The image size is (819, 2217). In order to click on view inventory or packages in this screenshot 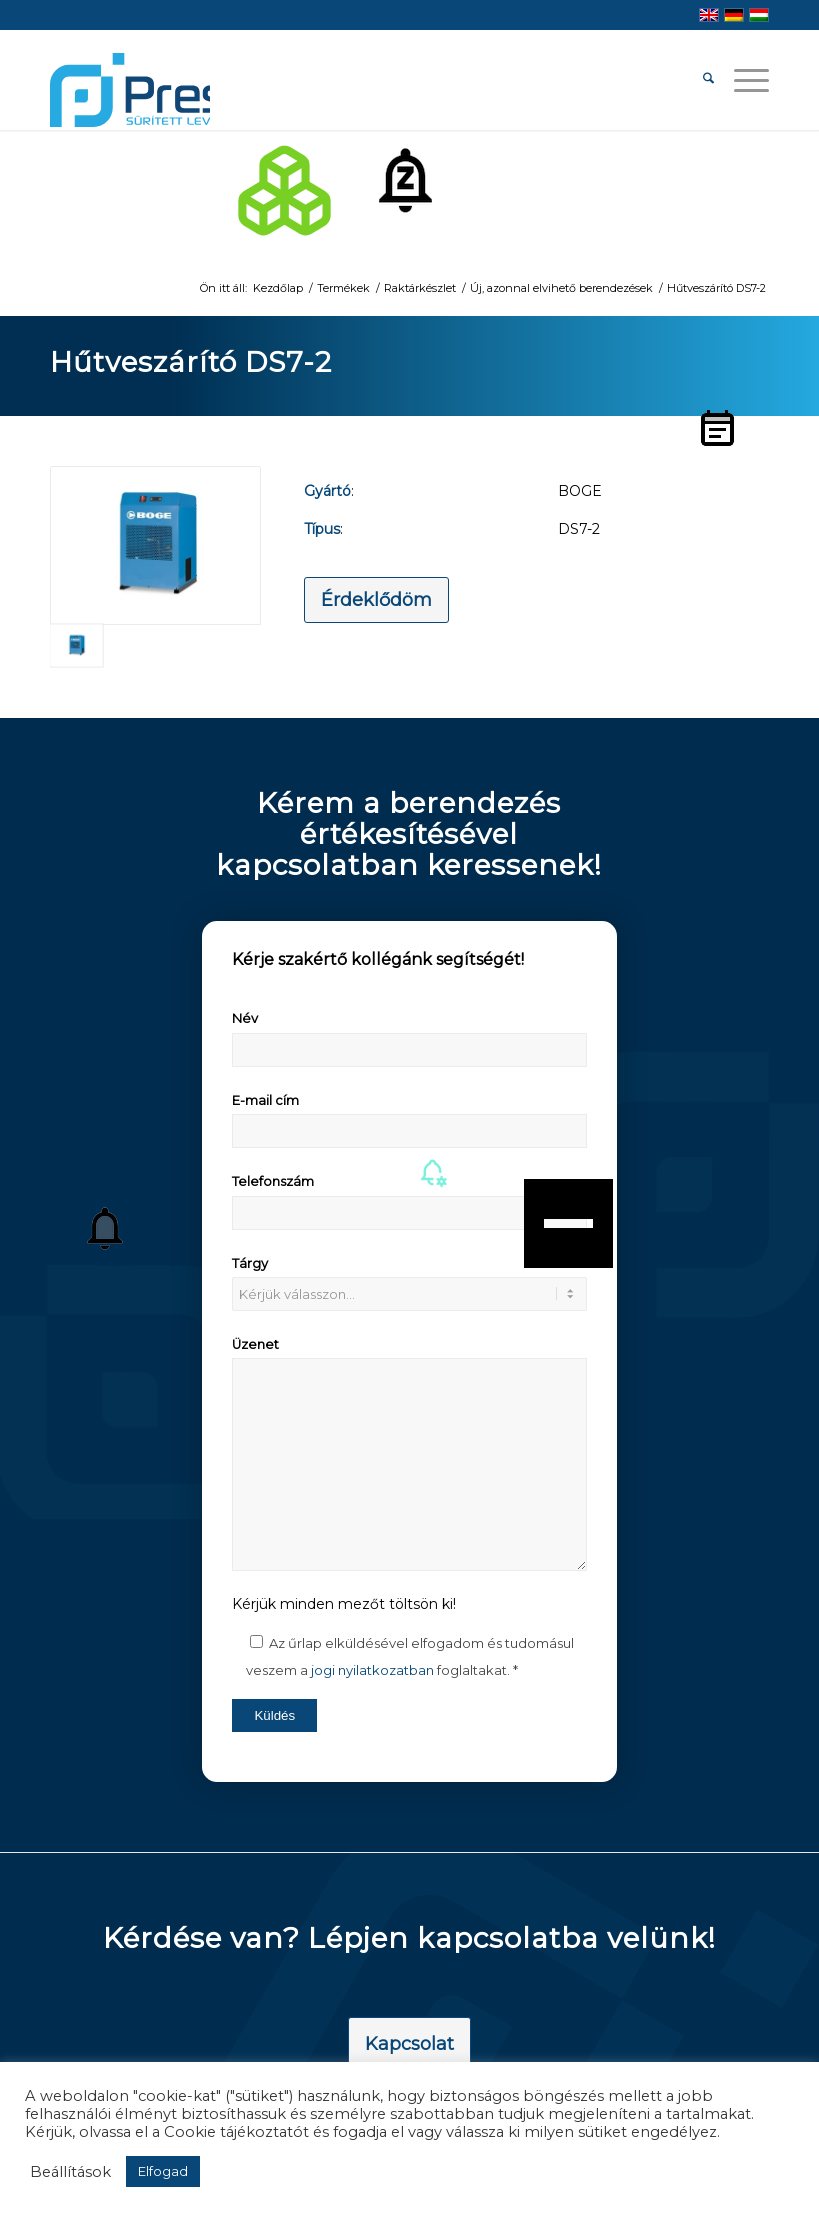, I will do `click(284, 190)`.